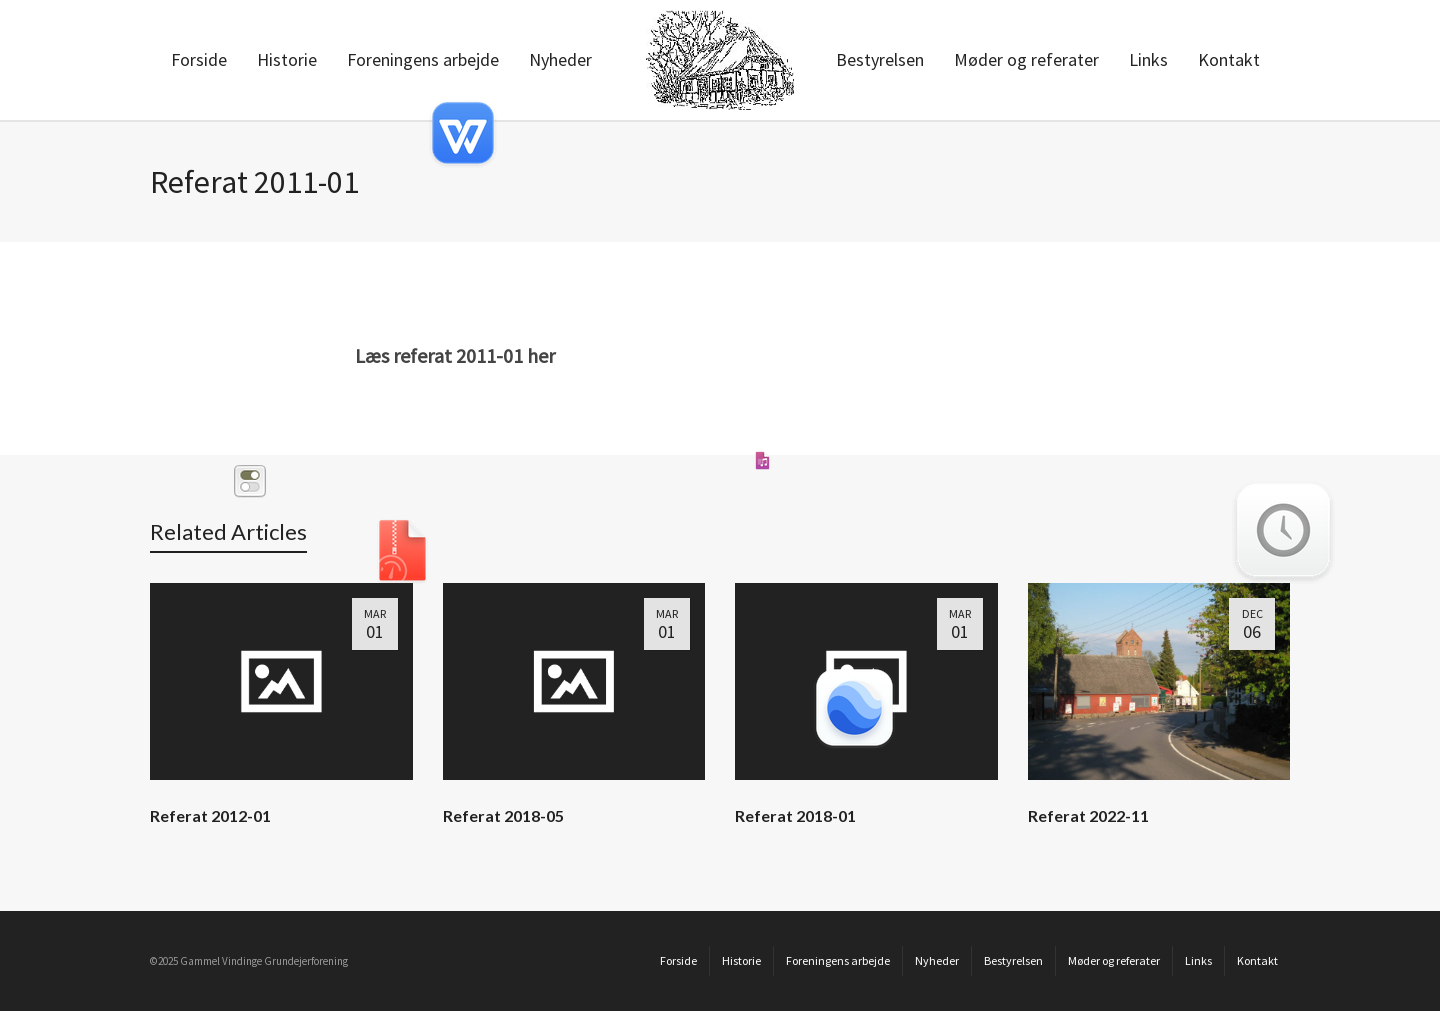 The image size is (1440, 1011). What do you see at coordinates (402, 551) in the screenshot?
I see `an rpm package file for linux software installation` at bounding box center [402, 551].